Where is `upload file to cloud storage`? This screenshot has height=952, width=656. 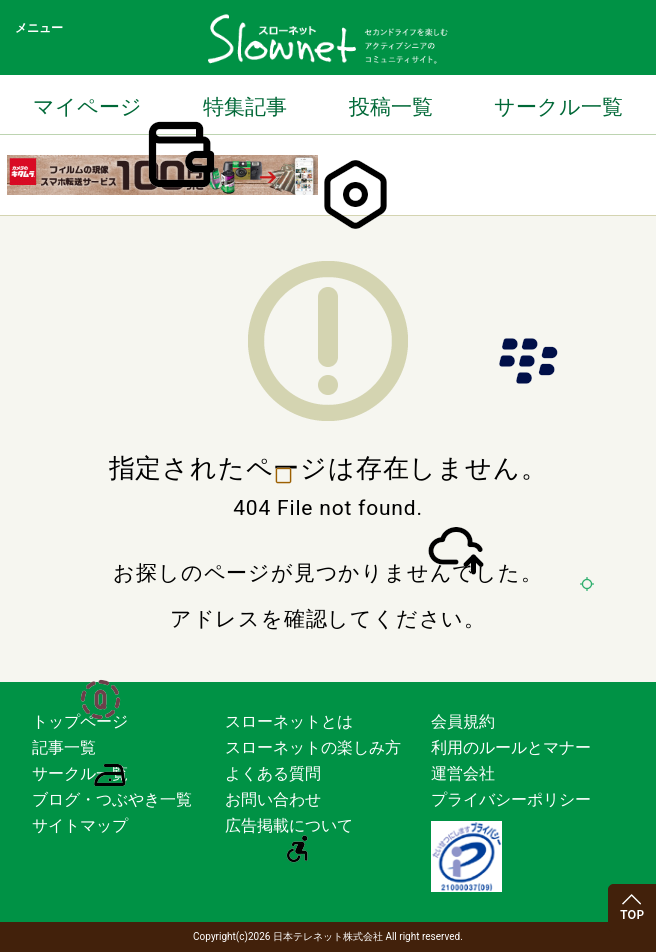 upload file to cloud storage is located at coordinates (456, 547).